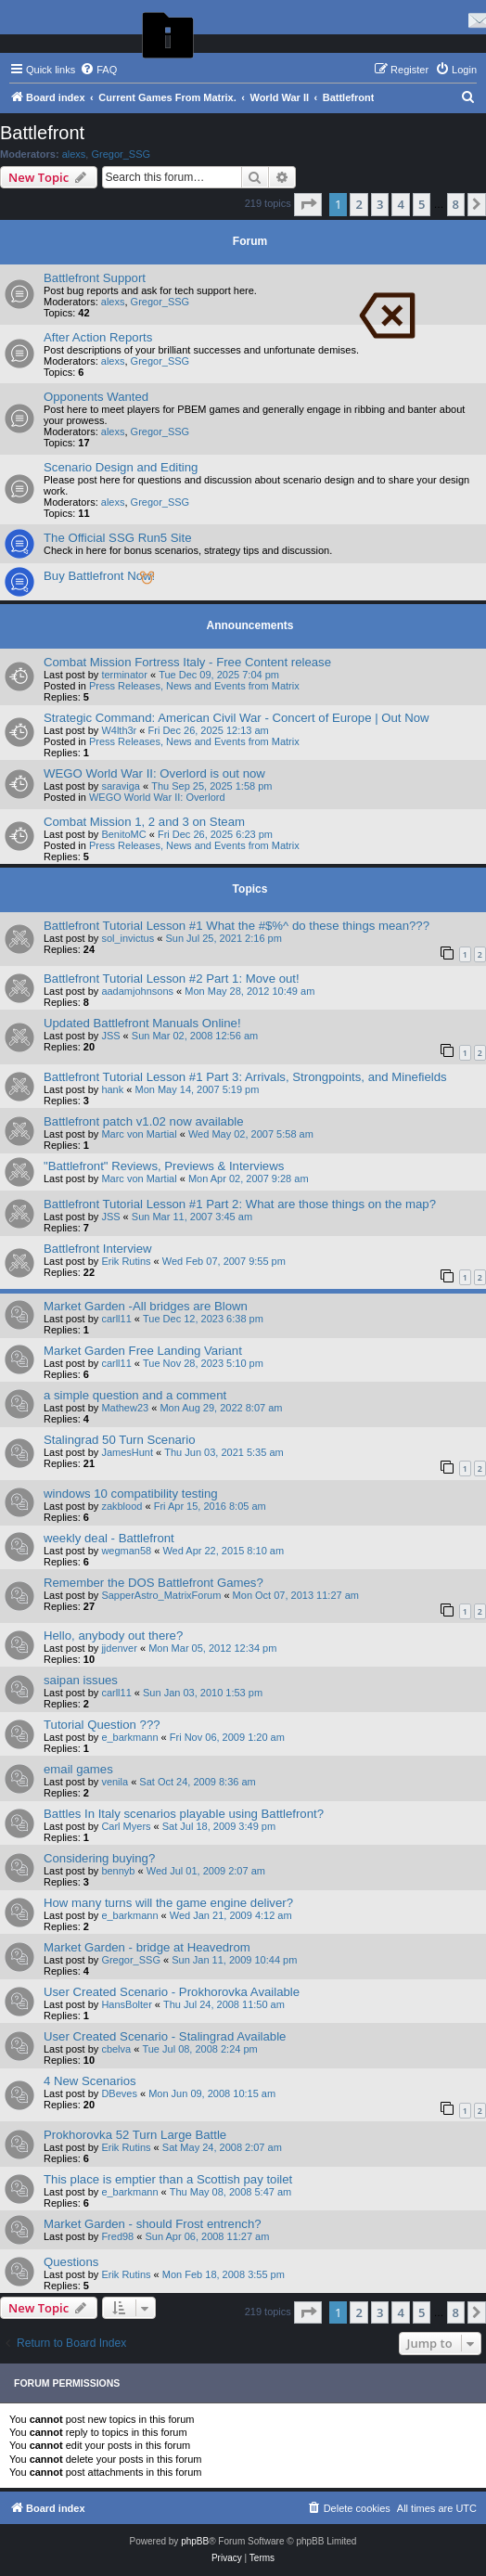 The image size is (486, 2576). What do you see at coordinates (168, 35) in the screenshot?
I see `view folder details or properties` at bounding box center [168, 35].